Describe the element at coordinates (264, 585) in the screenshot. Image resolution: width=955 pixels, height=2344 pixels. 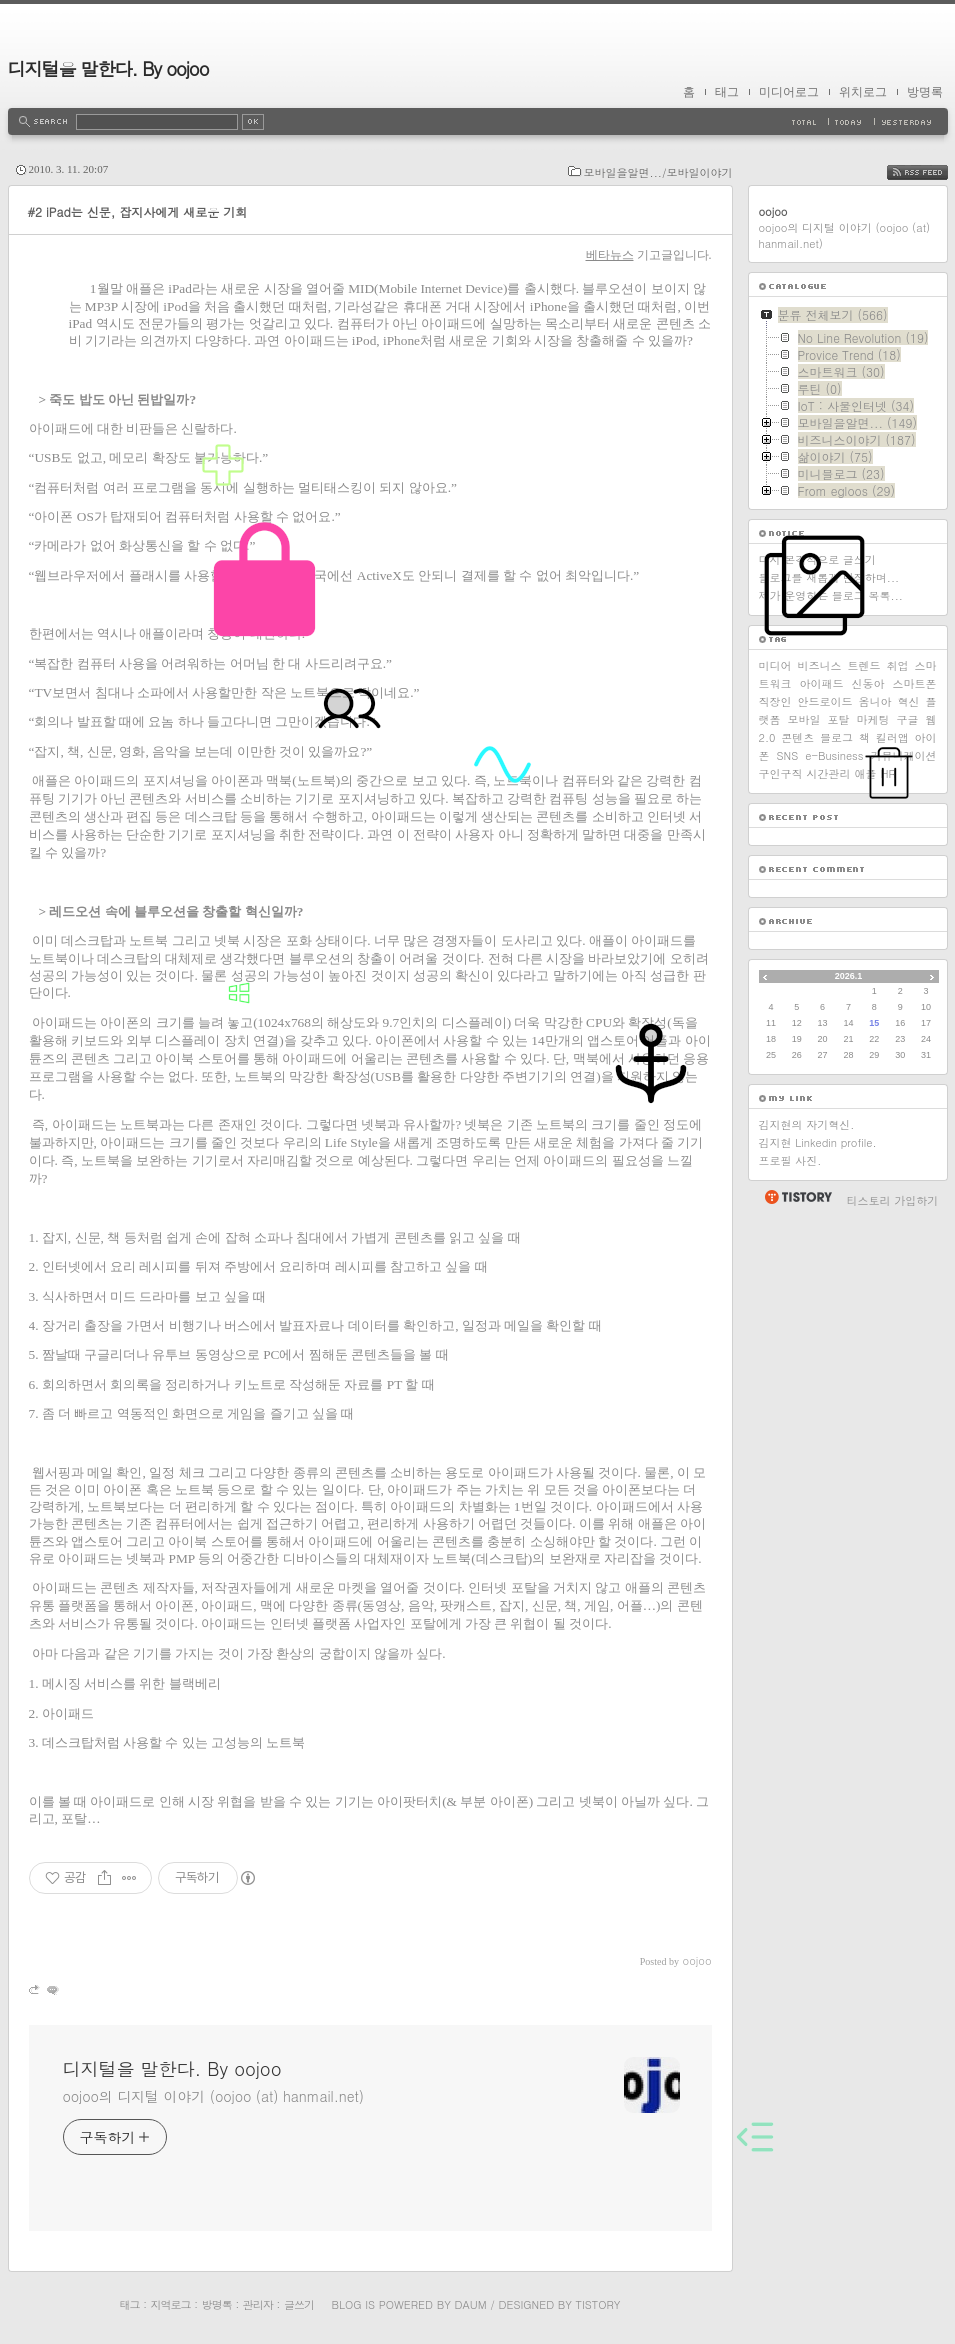
I see `locked or secured content` at that location.